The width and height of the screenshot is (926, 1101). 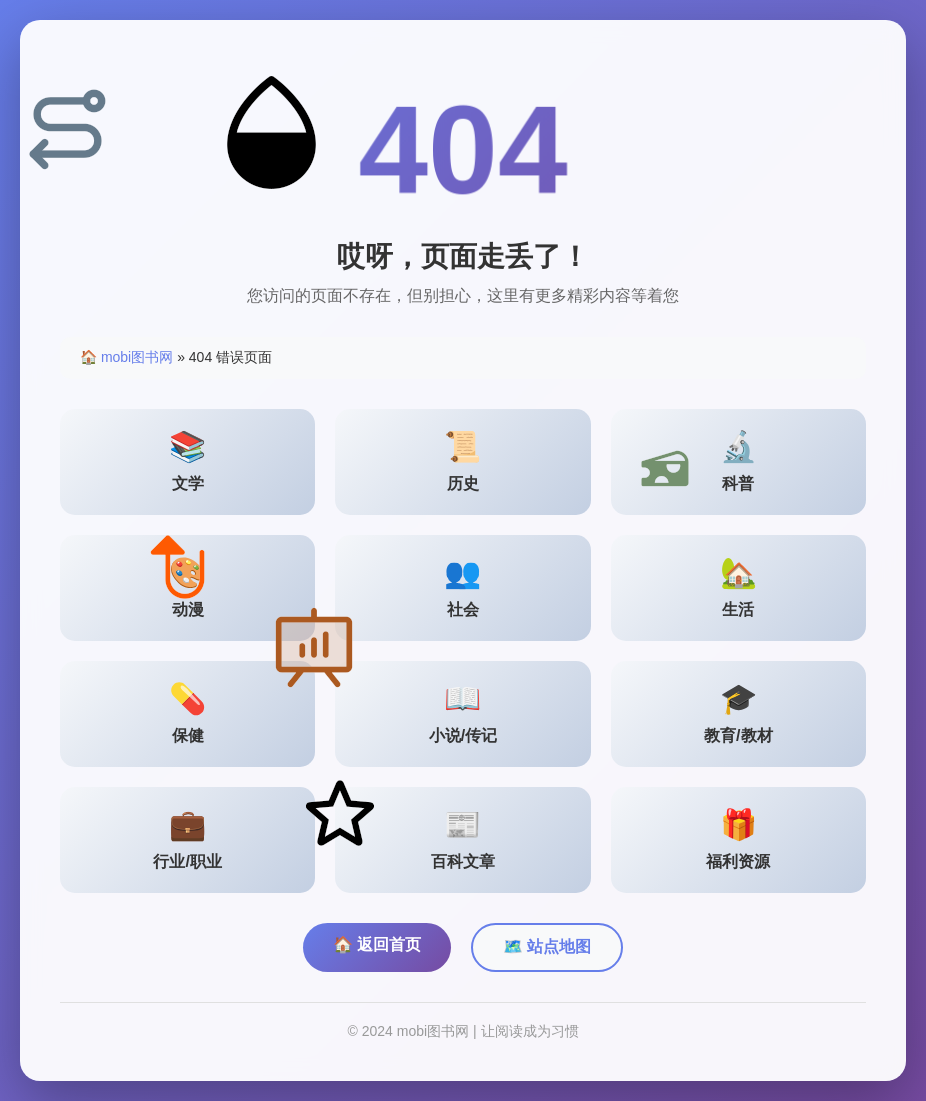 I want to click on turn left ahead in navigation, so click(x=67, y=127).